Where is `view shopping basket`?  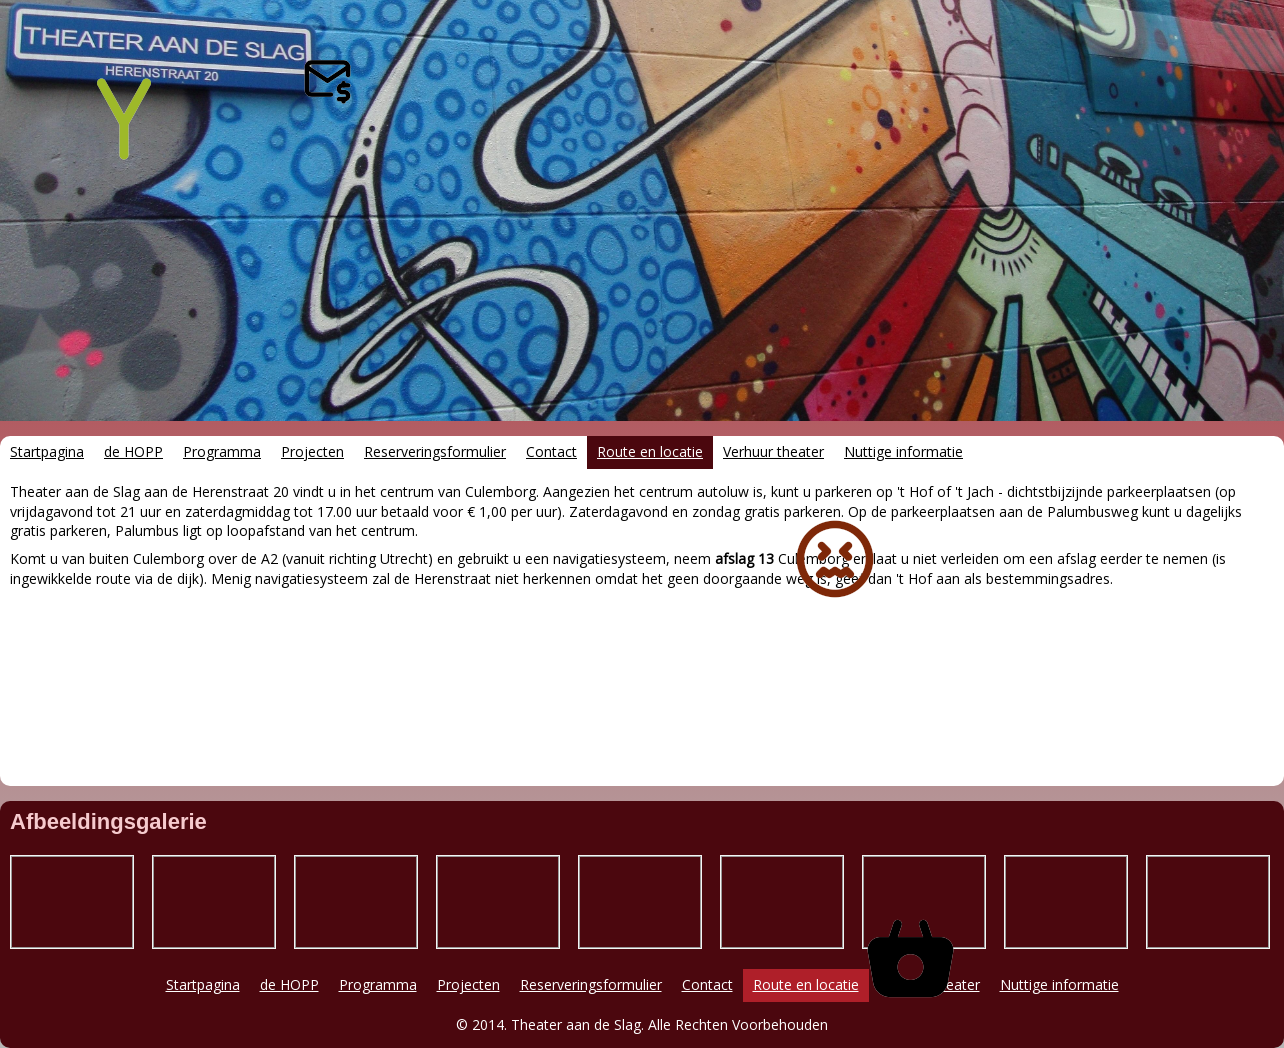
view shopping basket is located at coordinates (910, 958).